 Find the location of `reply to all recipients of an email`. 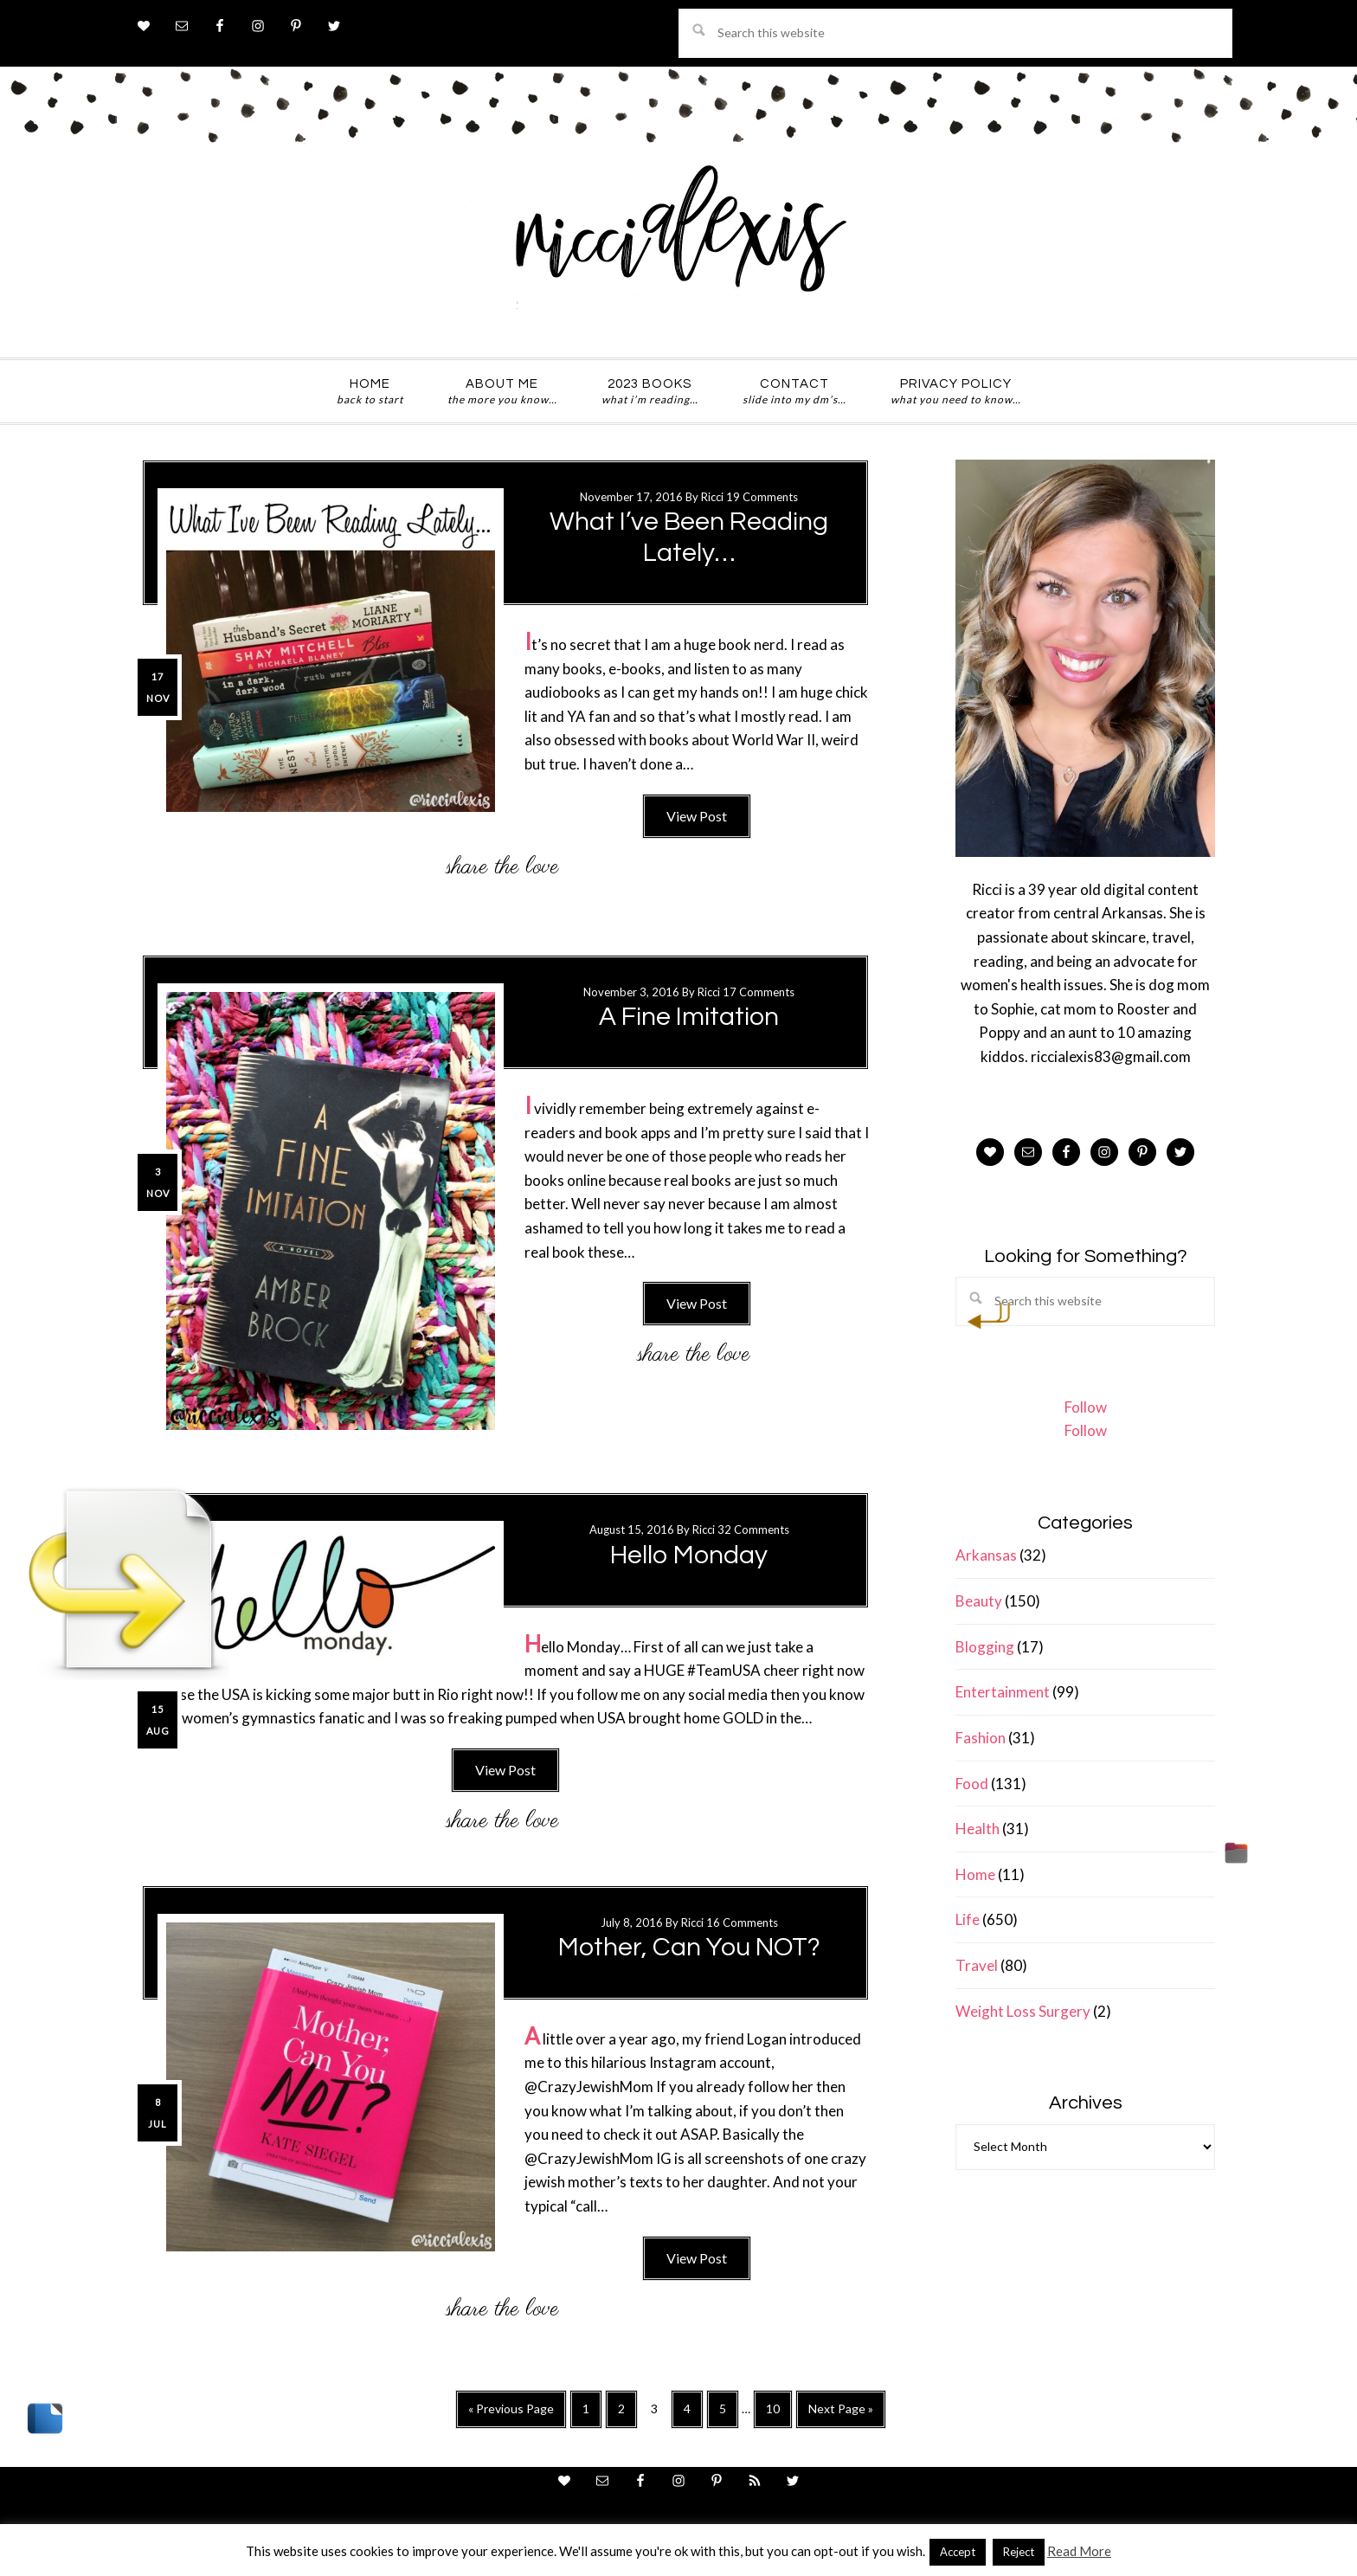

reply to all recipients of an email is located at coordinates (987, 1312).